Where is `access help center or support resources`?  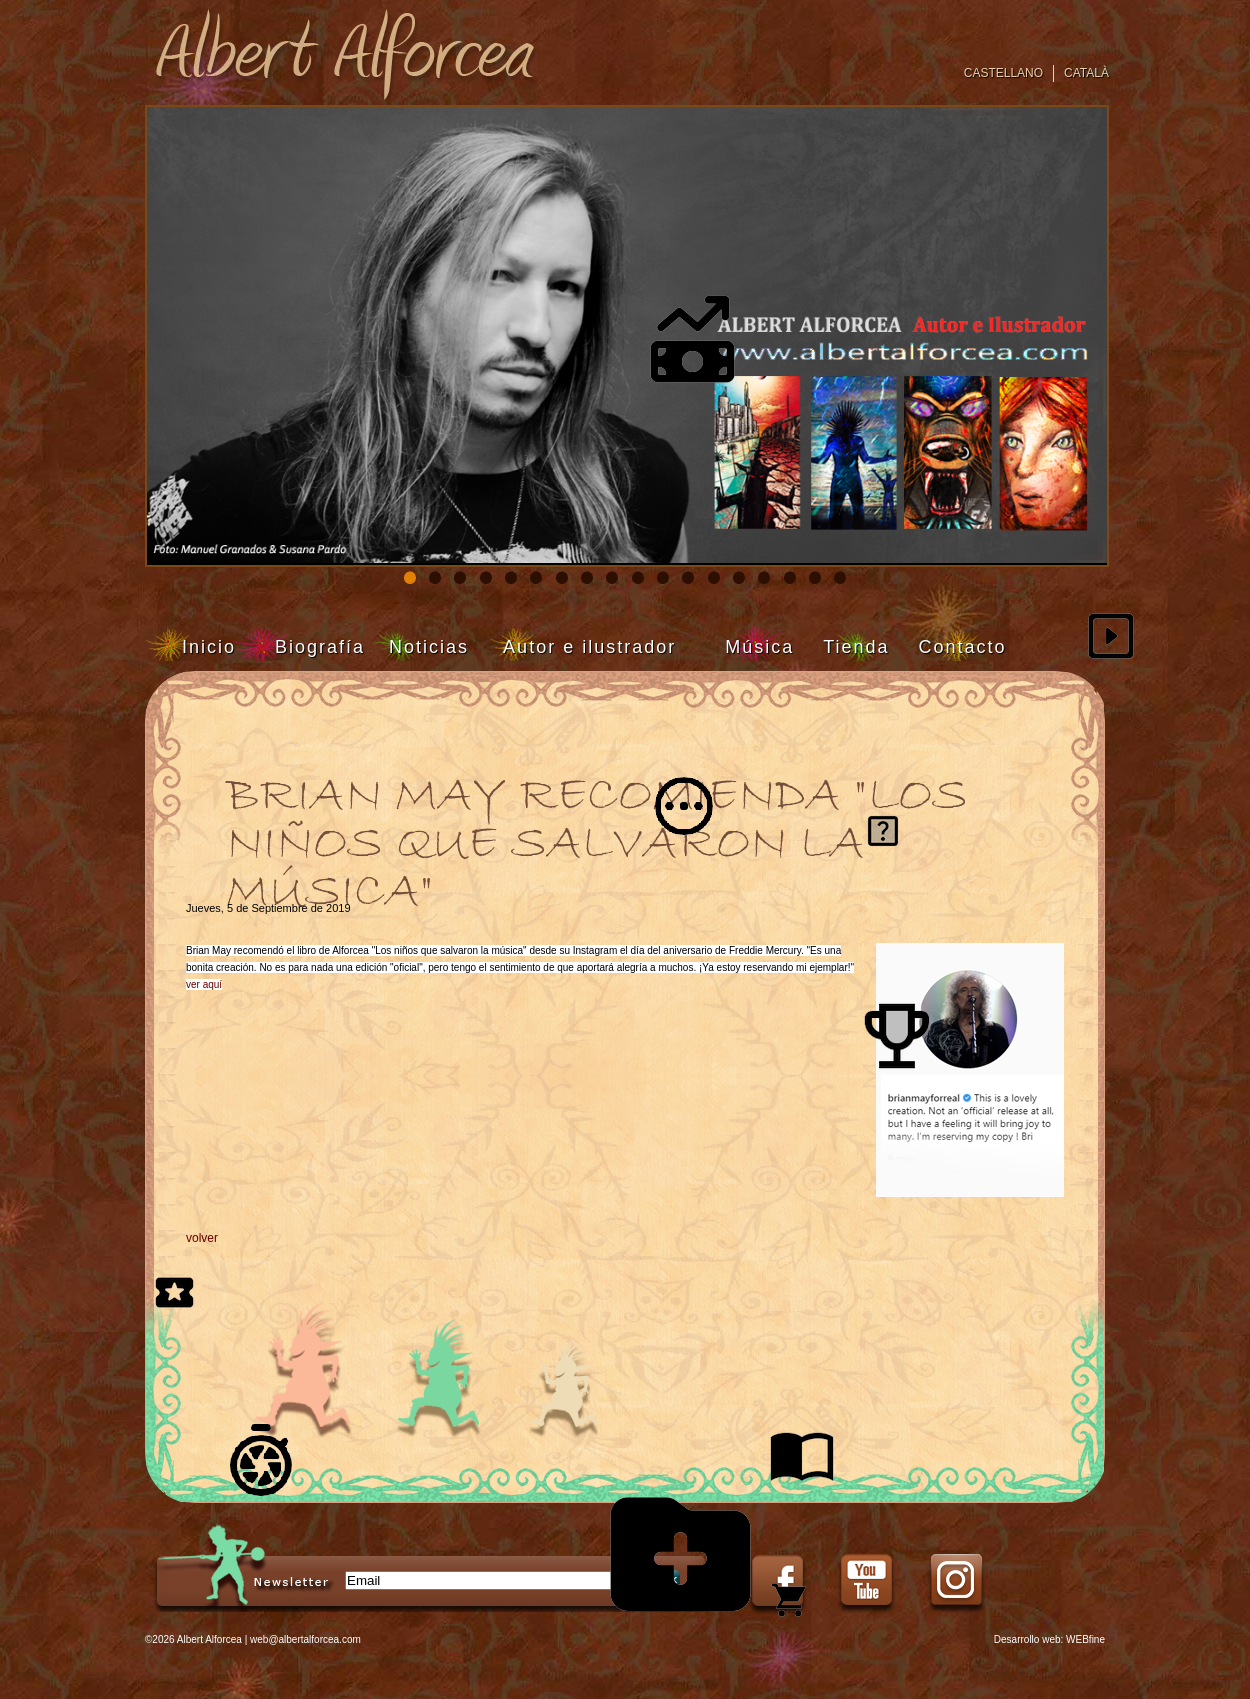 access help center or support resources is located at coordinates (883, 831).